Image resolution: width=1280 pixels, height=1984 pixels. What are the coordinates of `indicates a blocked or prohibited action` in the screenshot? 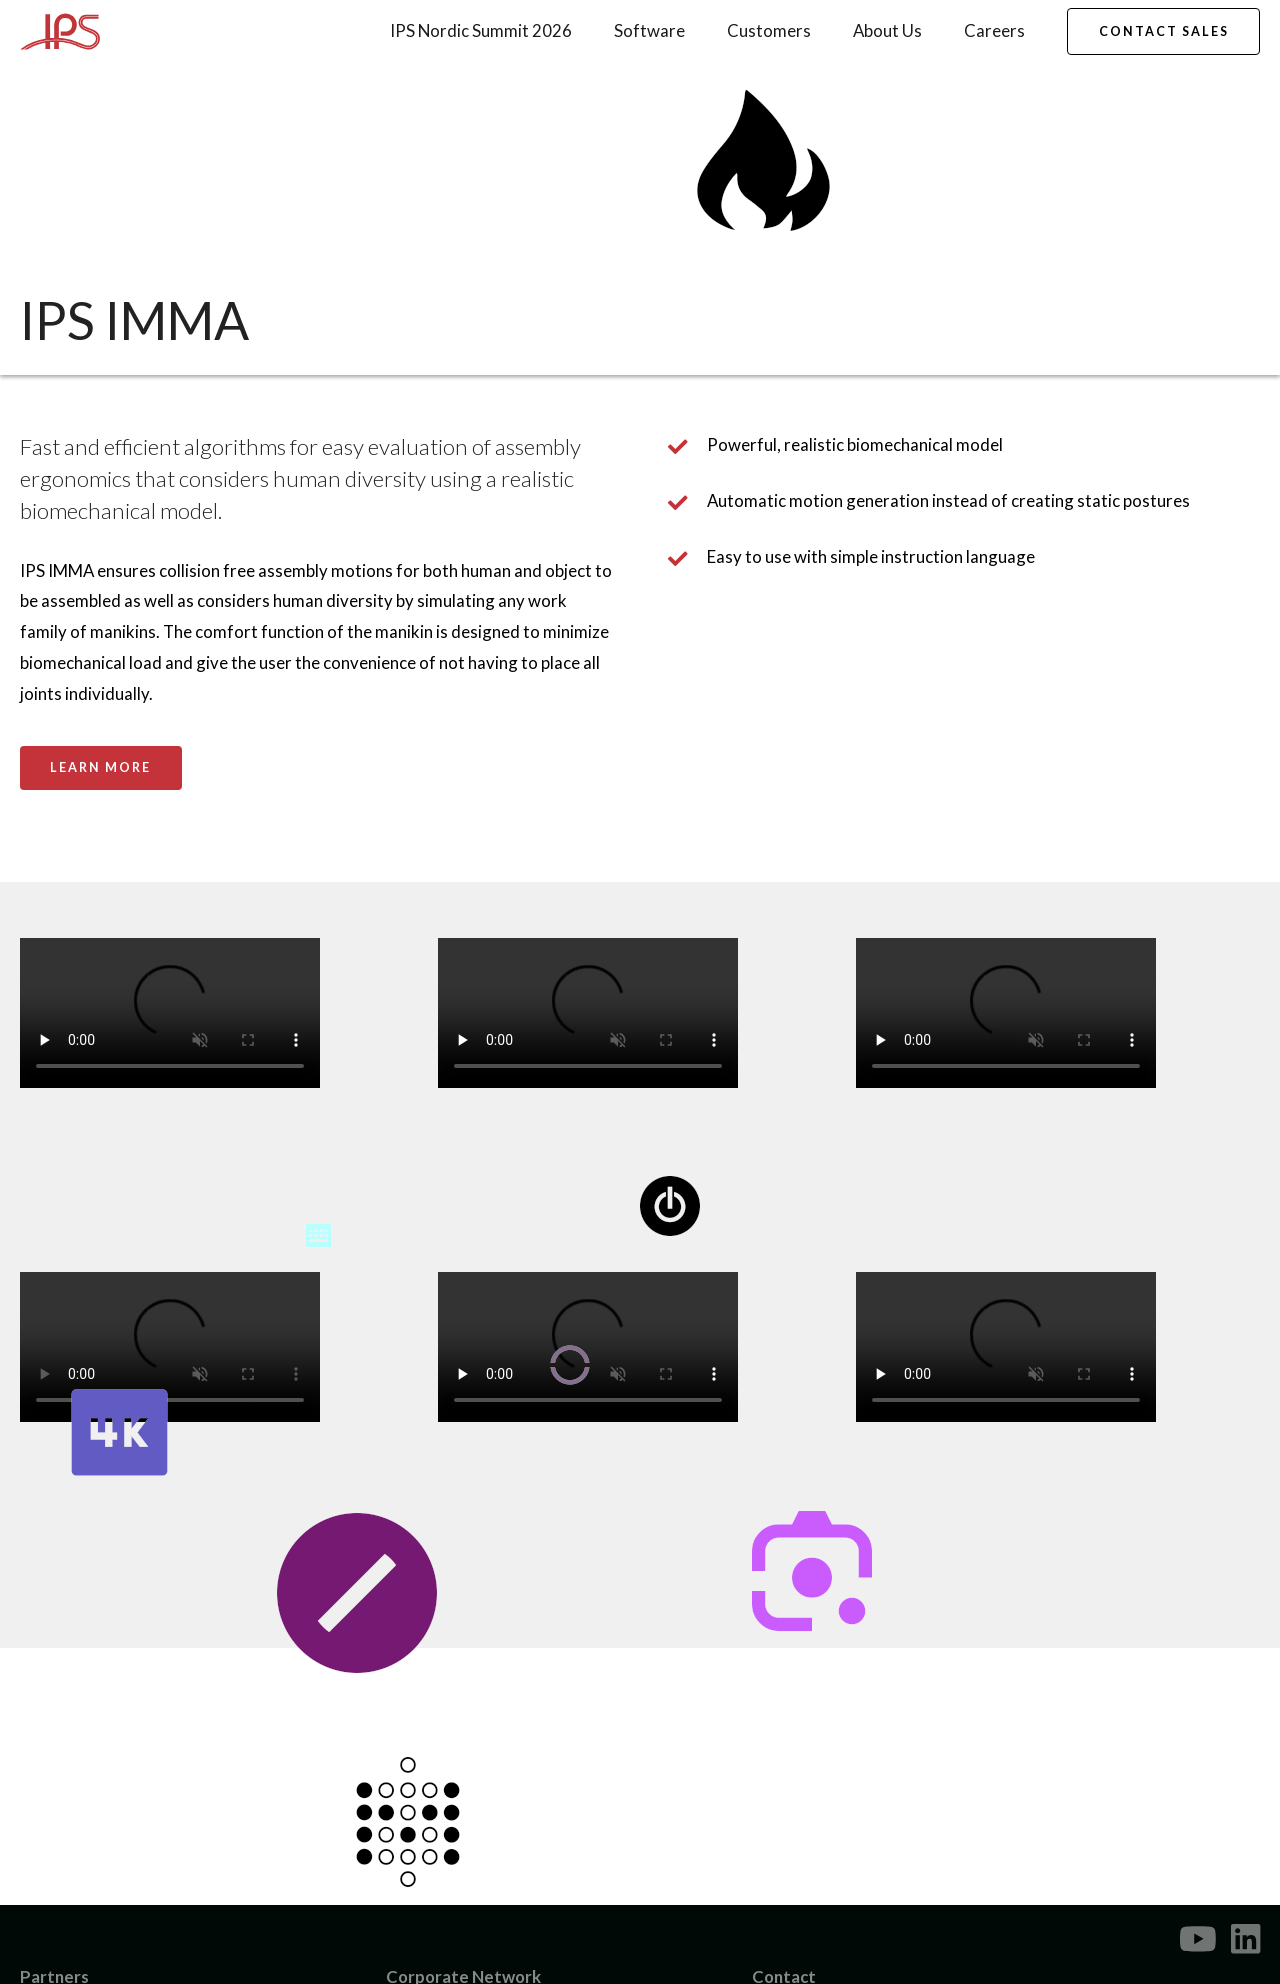 It's located at (357, 1593).